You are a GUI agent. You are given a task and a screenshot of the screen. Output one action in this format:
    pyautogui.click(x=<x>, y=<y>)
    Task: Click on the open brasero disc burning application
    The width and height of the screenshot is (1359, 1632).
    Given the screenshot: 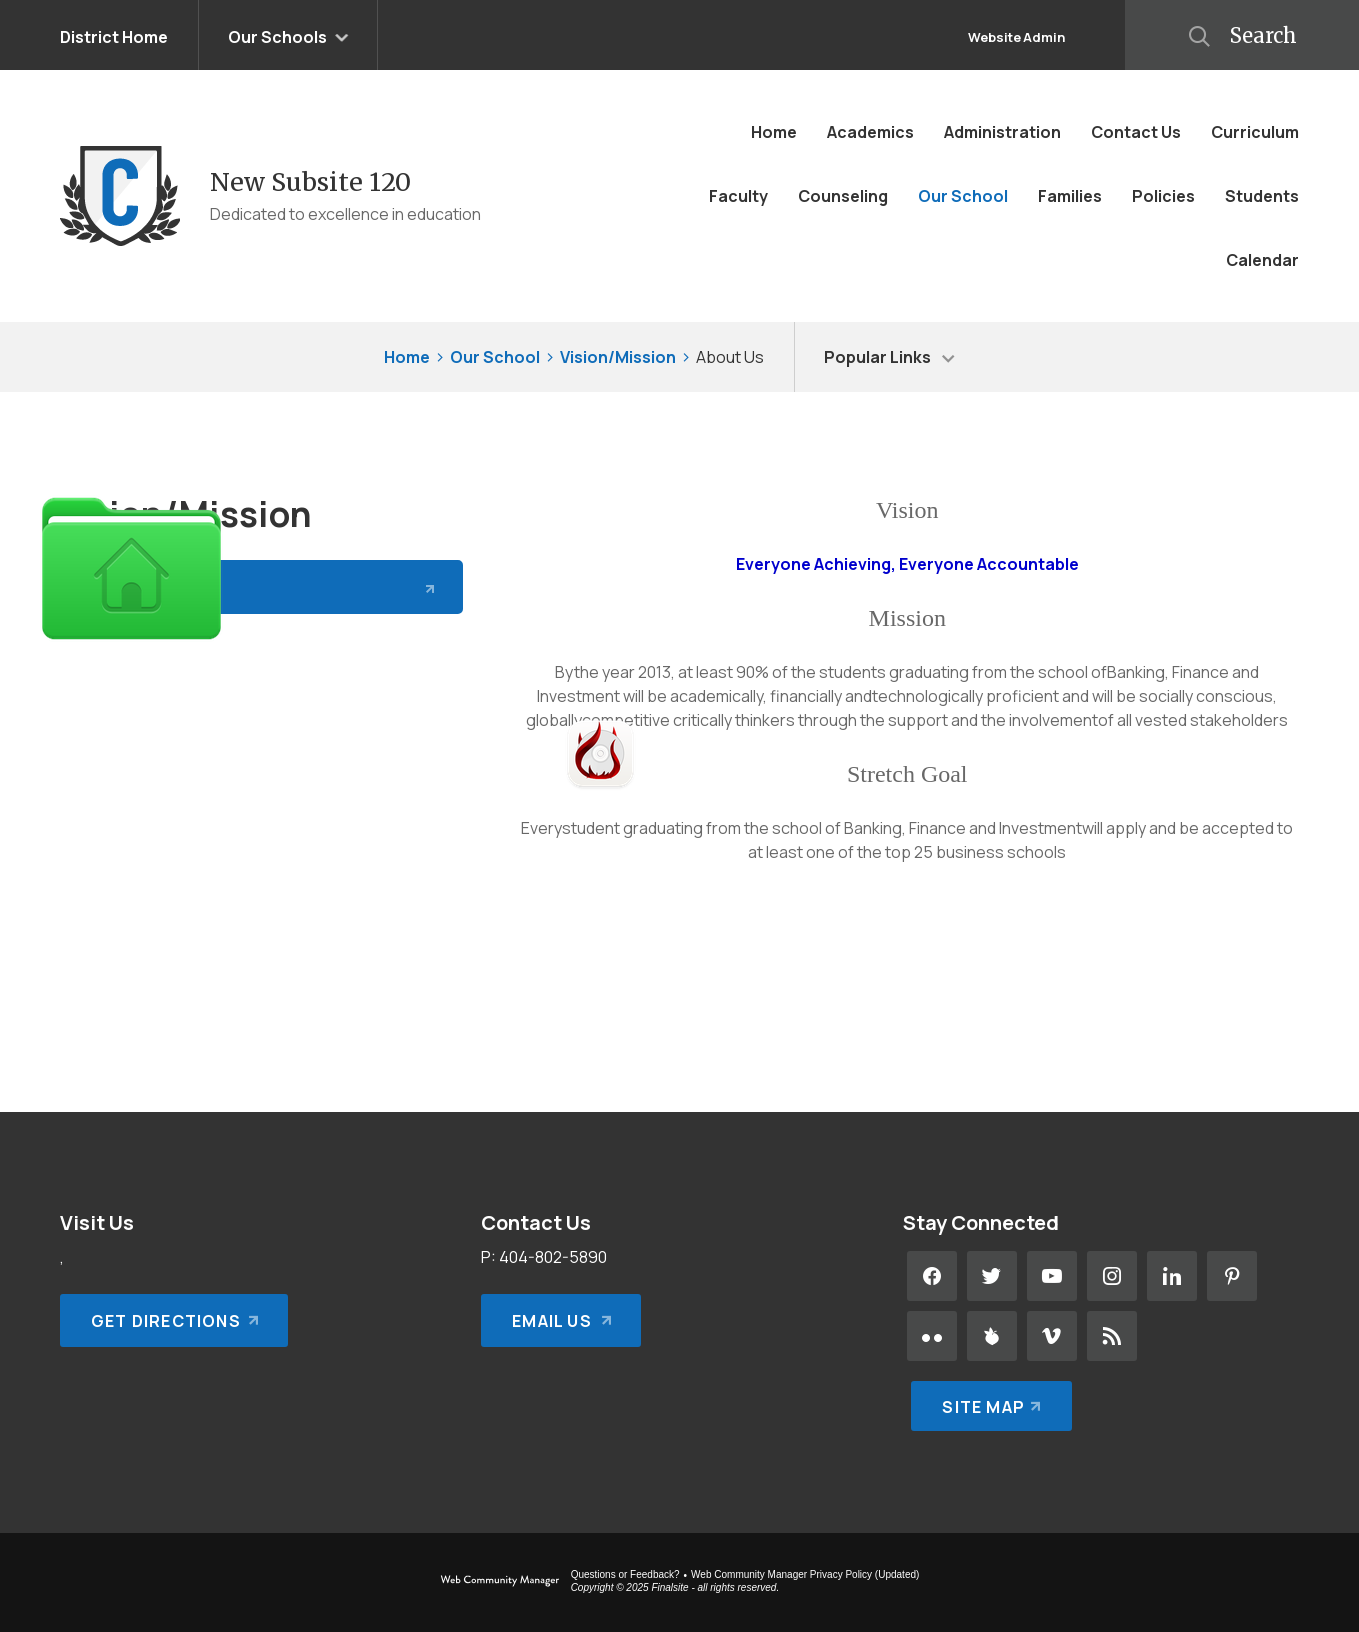 What is the action you would take?
    pyautogui.click(x=600, y=753)
    